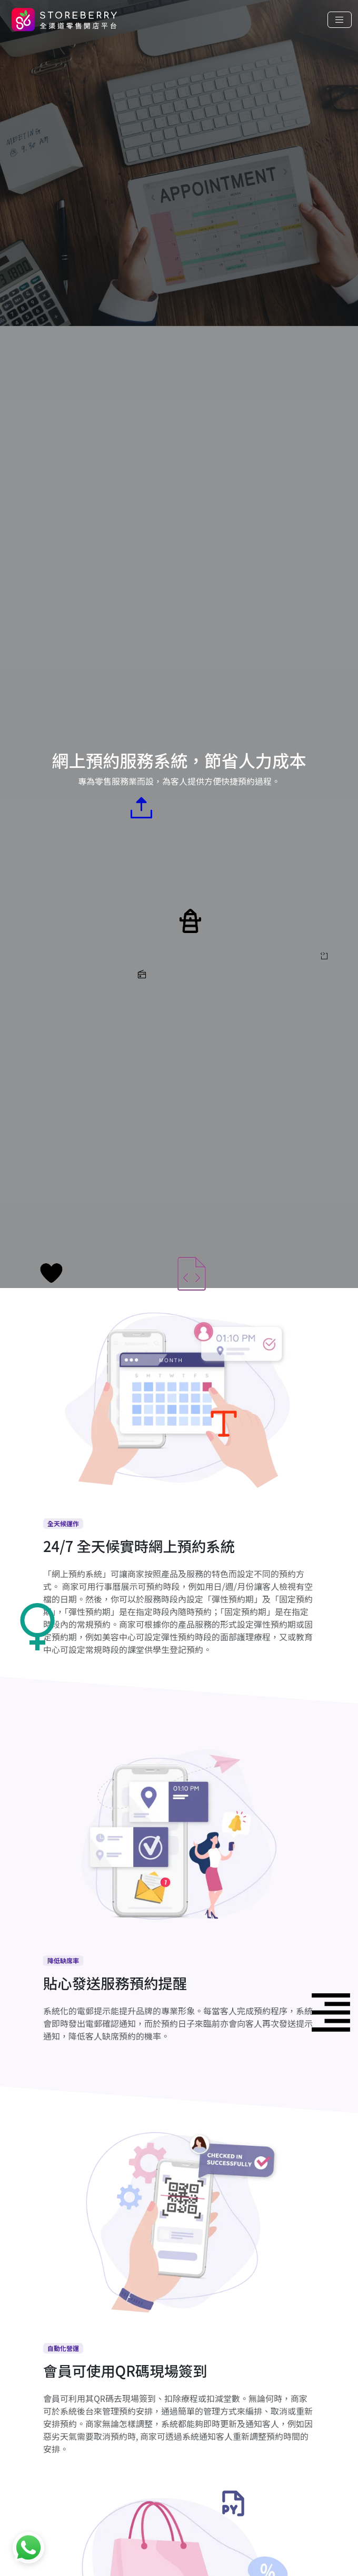  Describe the element at coordinates (142, 974) in the screenshot. I see `access radio or audio streaming` at that location.